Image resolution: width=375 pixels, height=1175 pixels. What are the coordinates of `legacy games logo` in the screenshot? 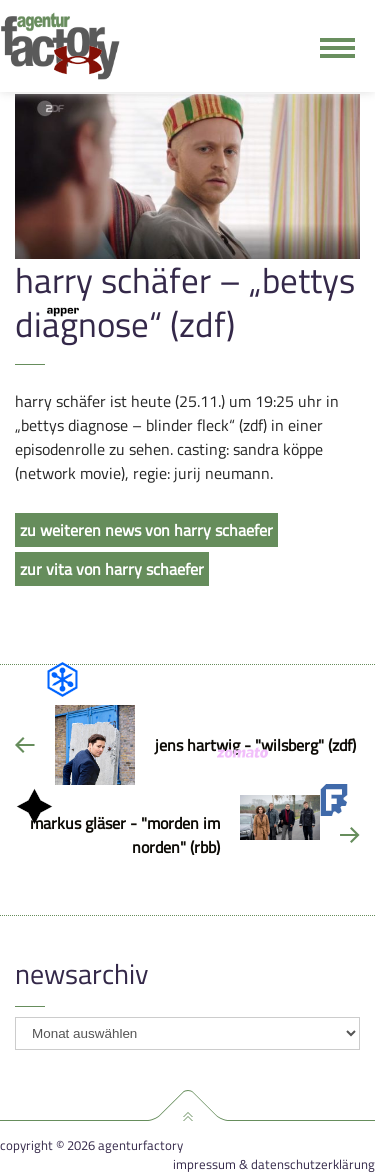 It's located at (62, 679).